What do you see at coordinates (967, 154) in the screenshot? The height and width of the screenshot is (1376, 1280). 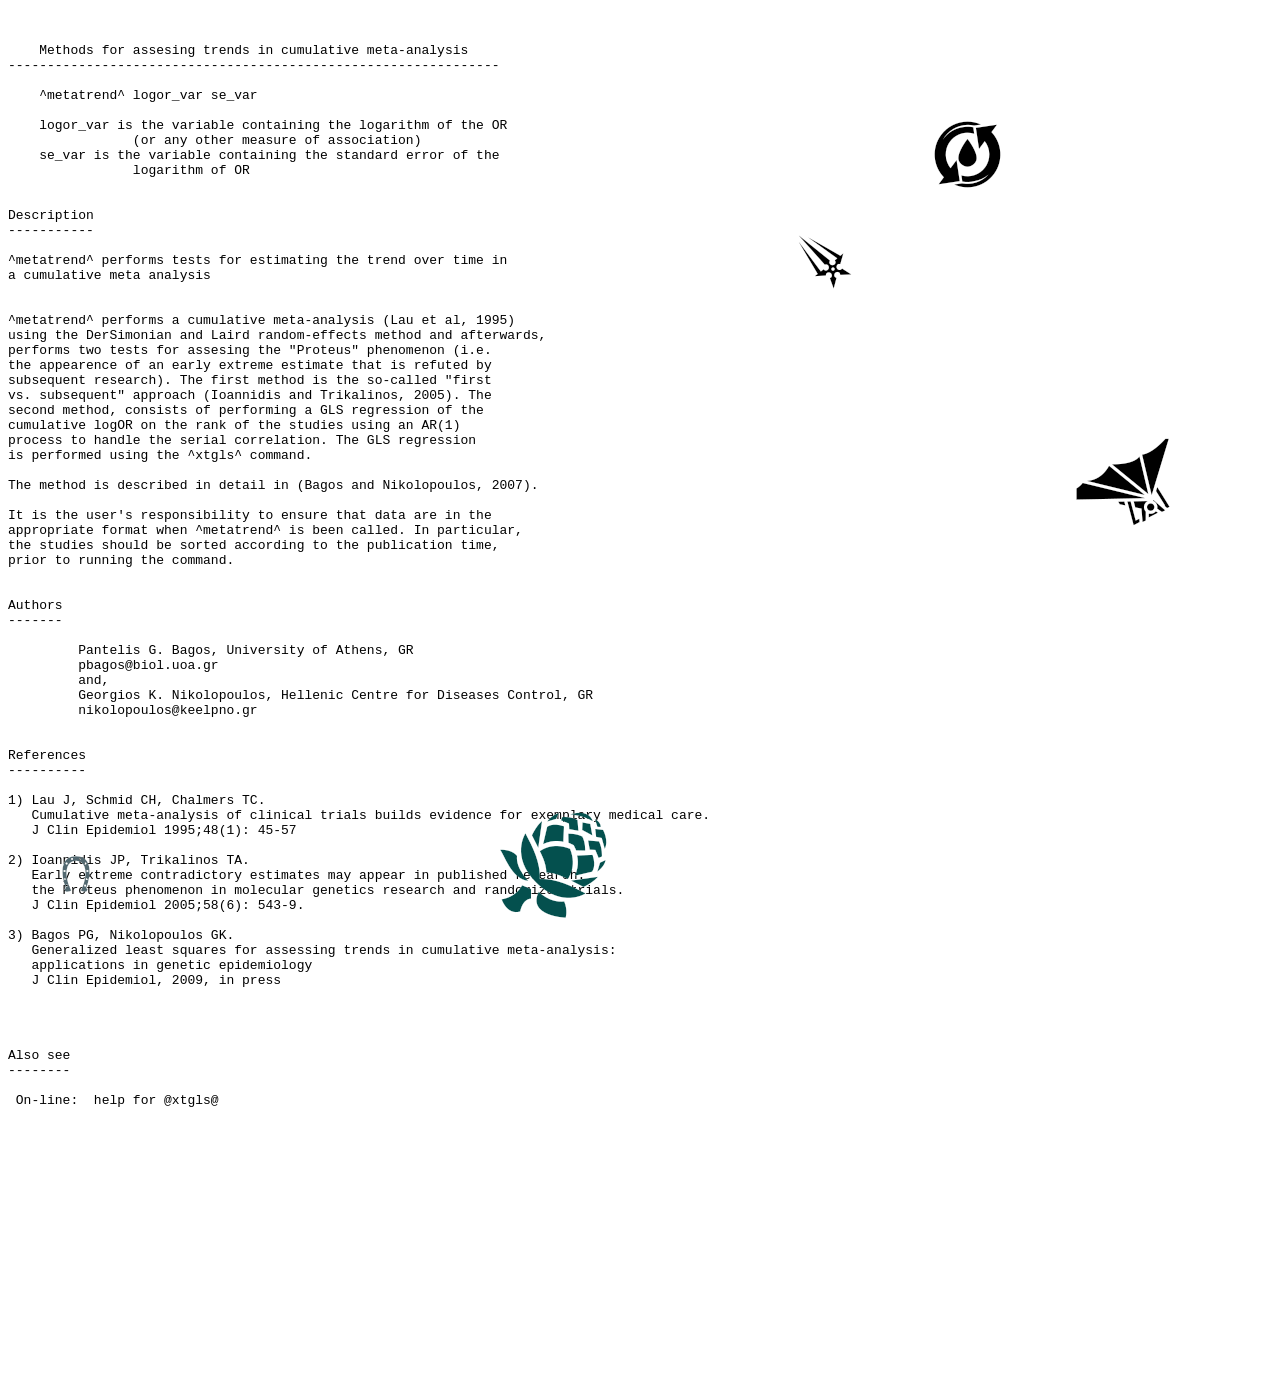 I see `water recycling or purification system status` at bounding box center [967, 154].